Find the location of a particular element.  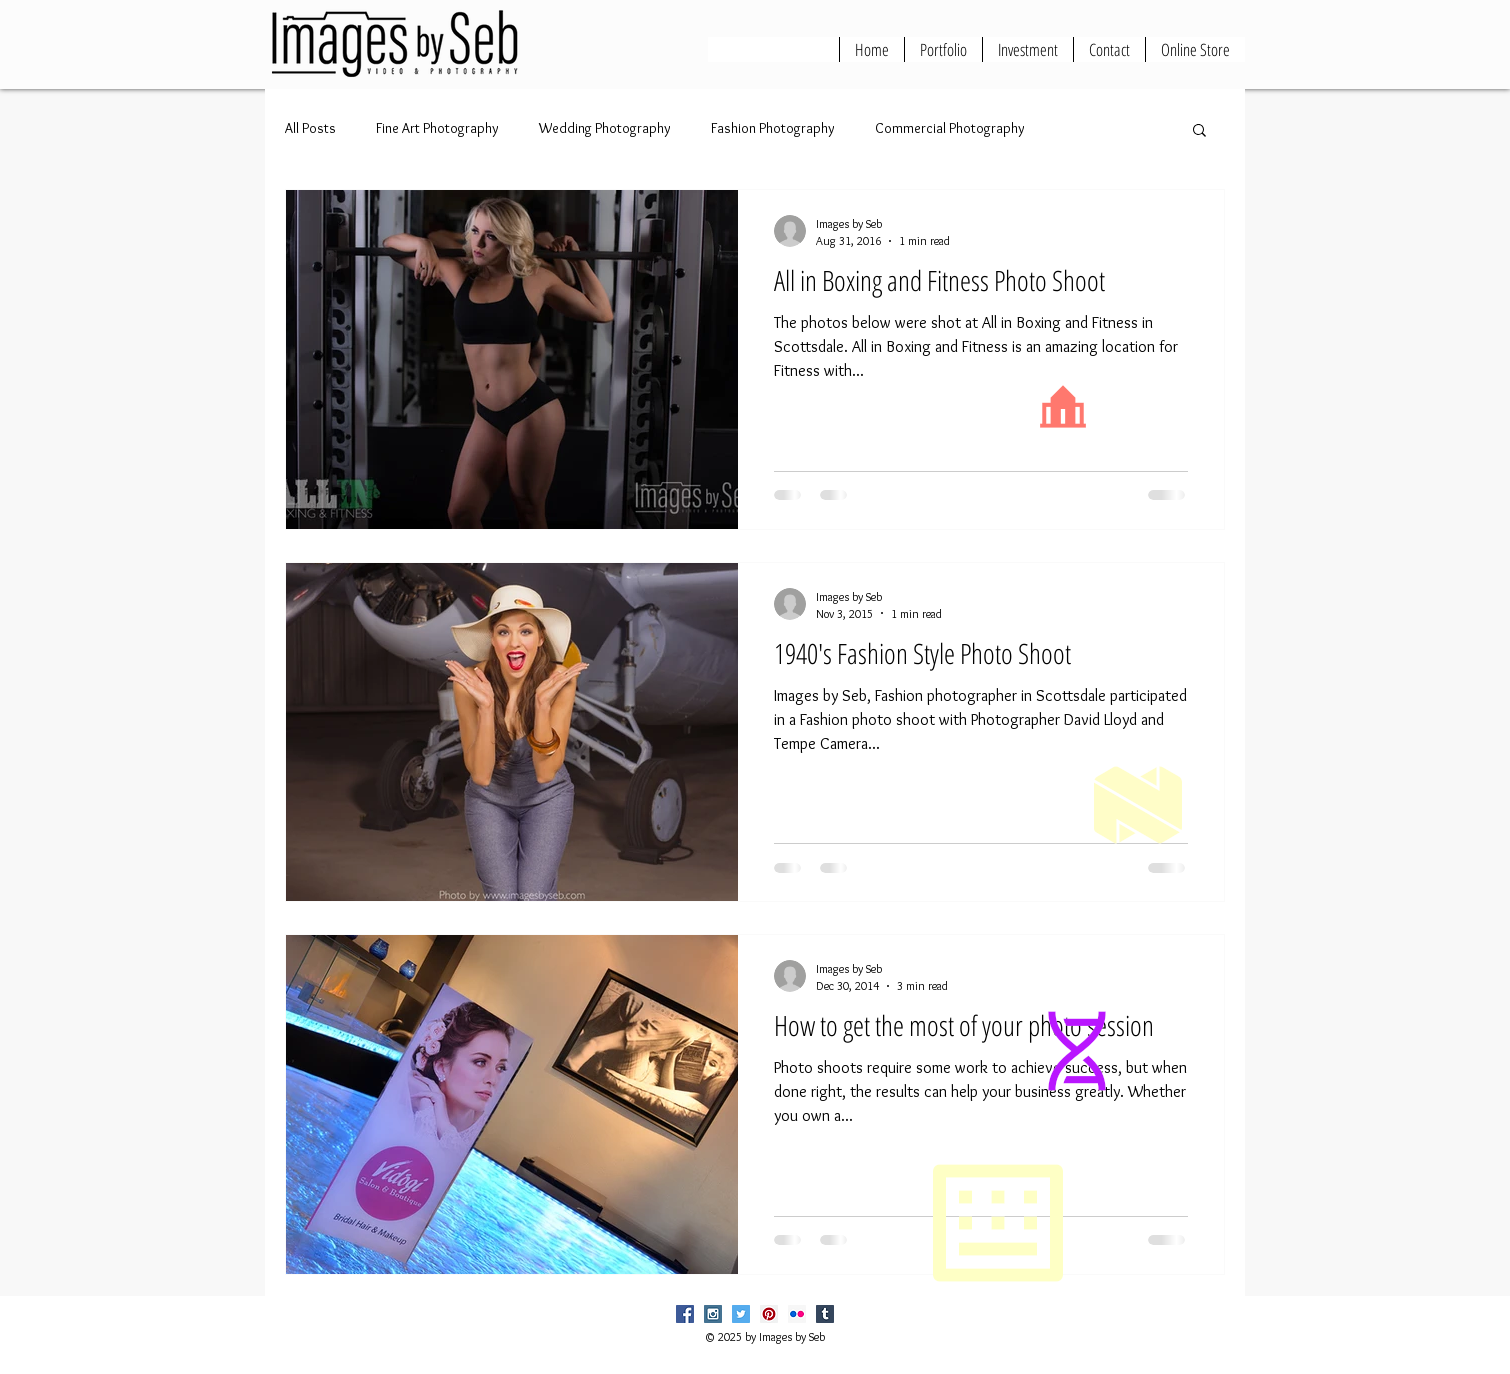

access education or school-related features is located at coordinates (1063, 409).